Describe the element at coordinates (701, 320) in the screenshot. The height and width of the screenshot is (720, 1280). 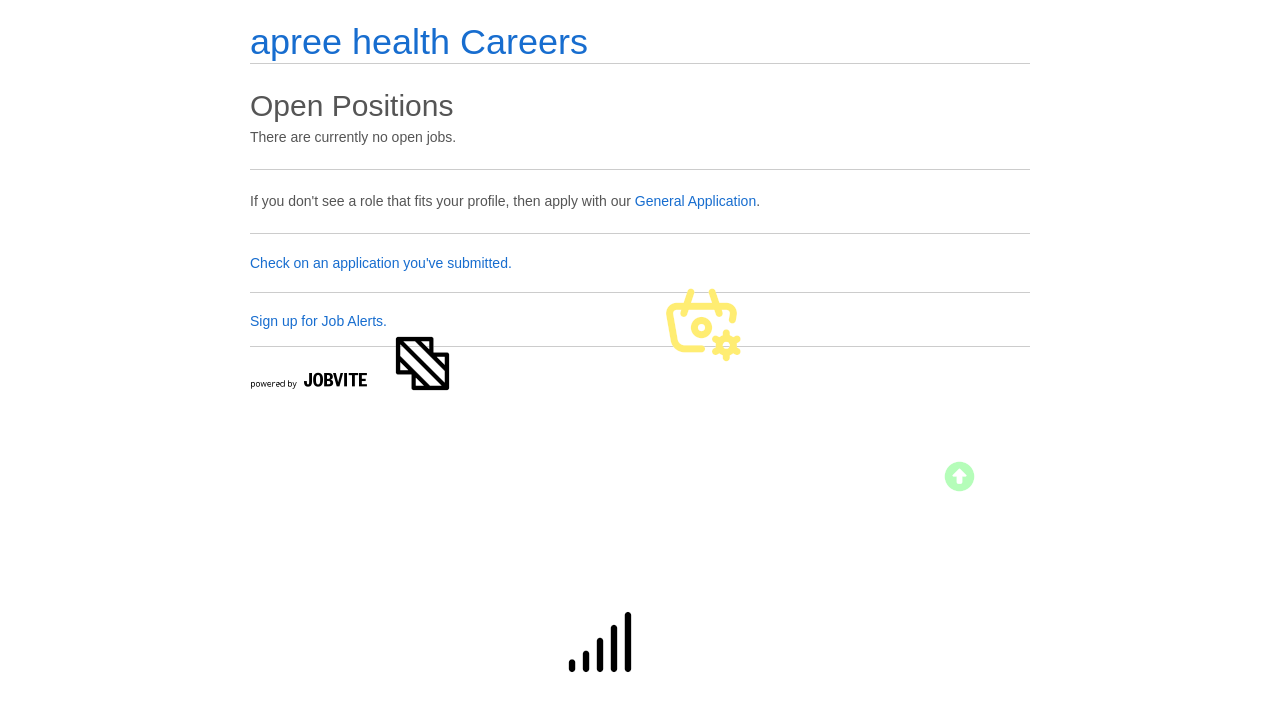
I see `access shopping basket settings` at that location.